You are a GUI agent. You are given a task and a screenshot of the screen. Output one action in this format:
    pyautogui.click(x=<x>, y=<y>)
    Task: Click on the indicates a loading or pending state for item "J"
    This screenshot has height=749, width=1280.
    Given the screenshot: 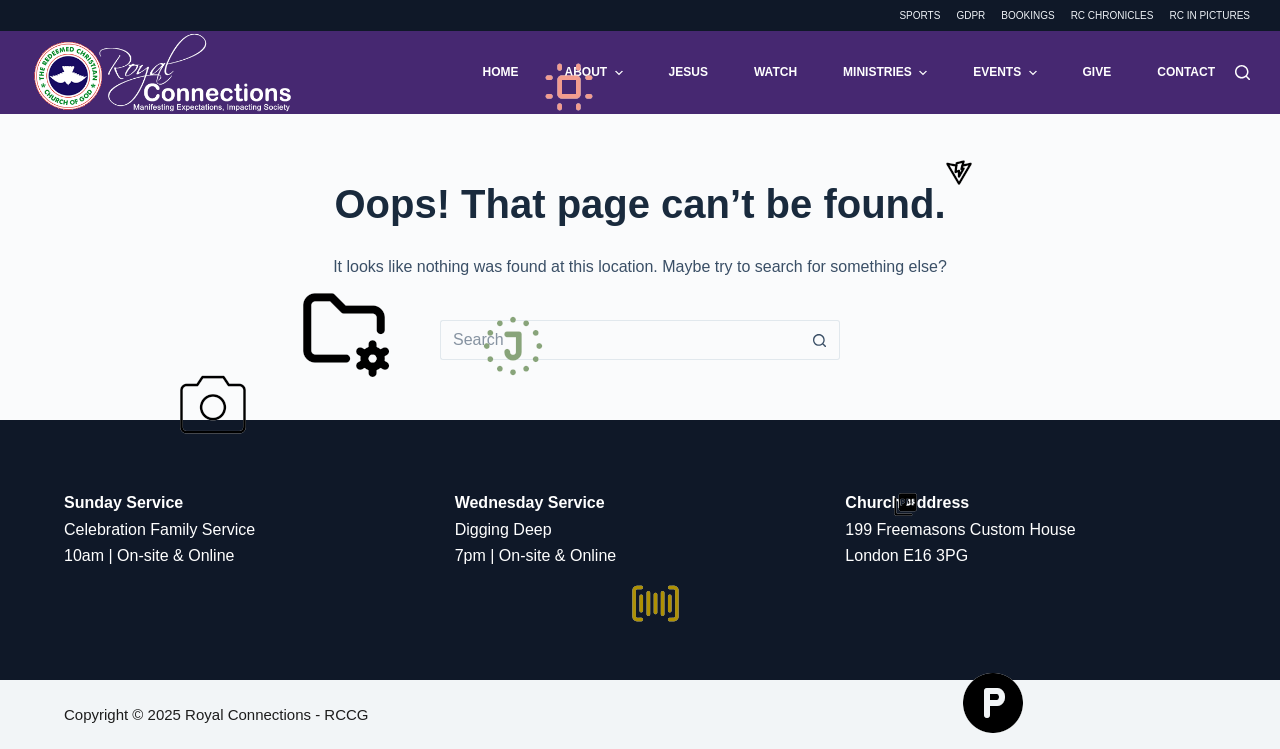 What is the action you would take?
    pyautogui.click(x=513, y=346)
    